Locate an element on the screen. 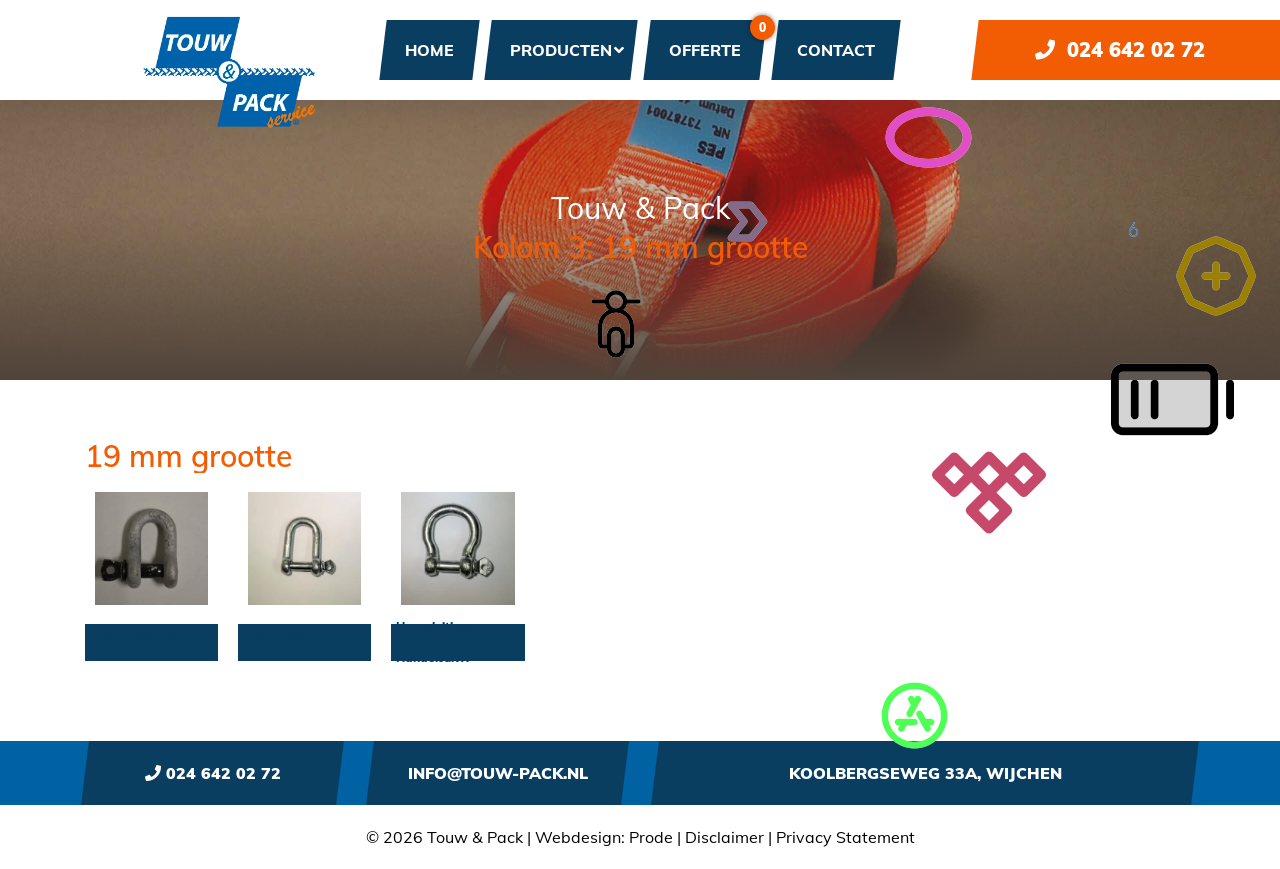  download apps from the app store is located at coordinates (914, 715).